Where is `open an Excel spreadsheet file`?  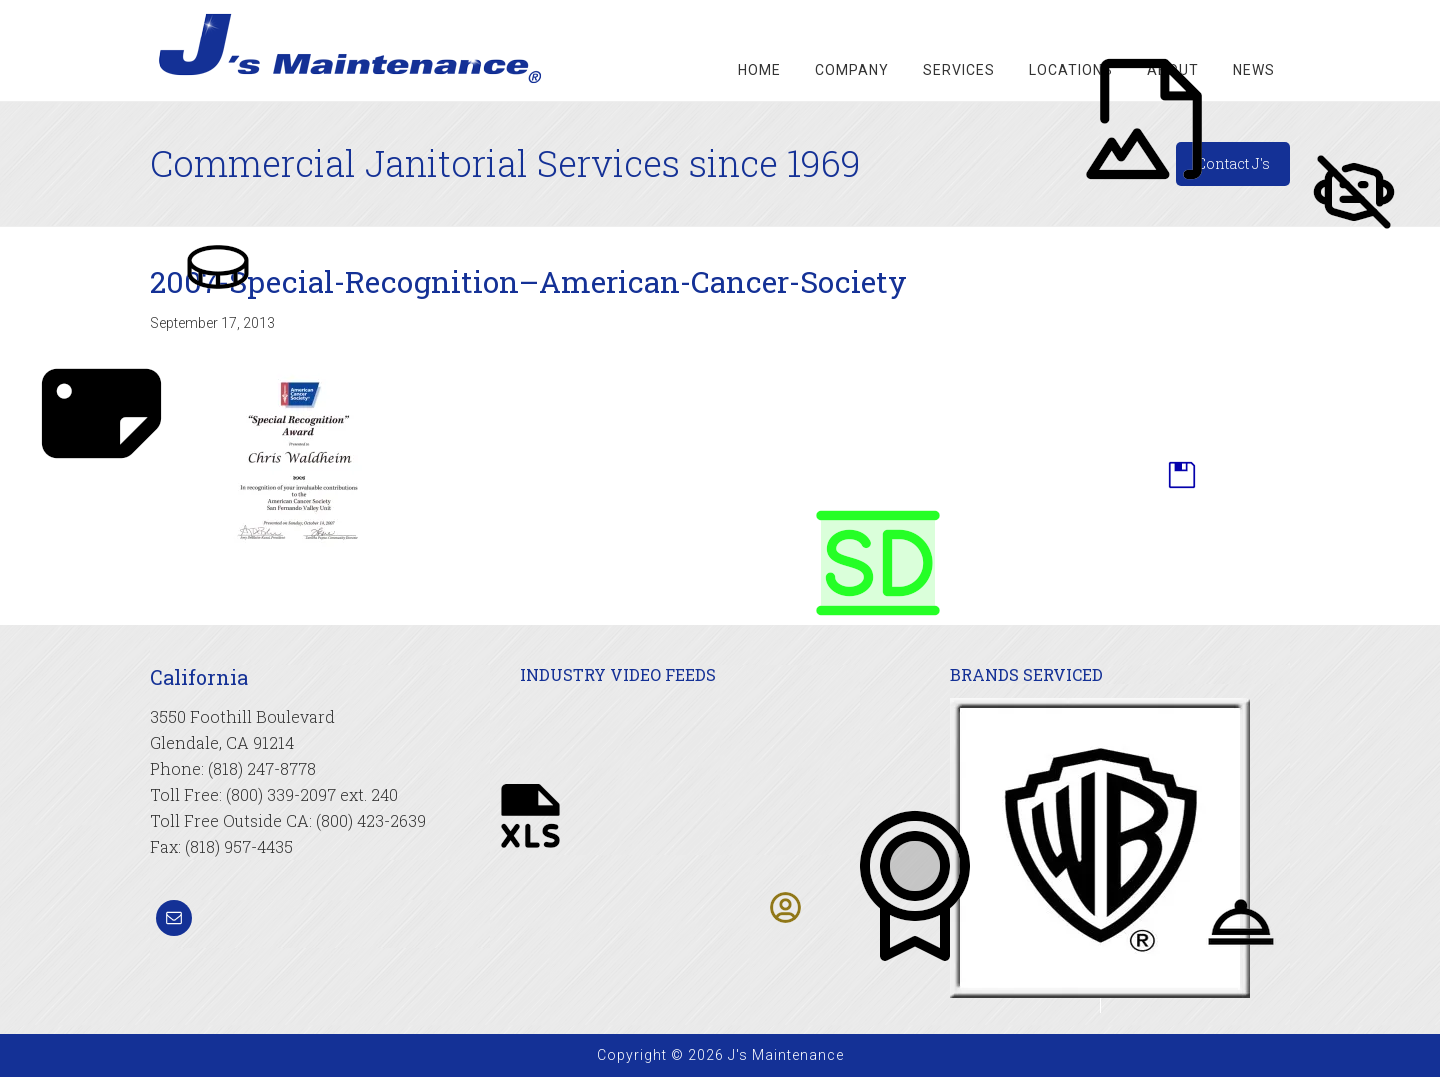 open an Excel spreadsheet file is located at coordinates (530, 818).